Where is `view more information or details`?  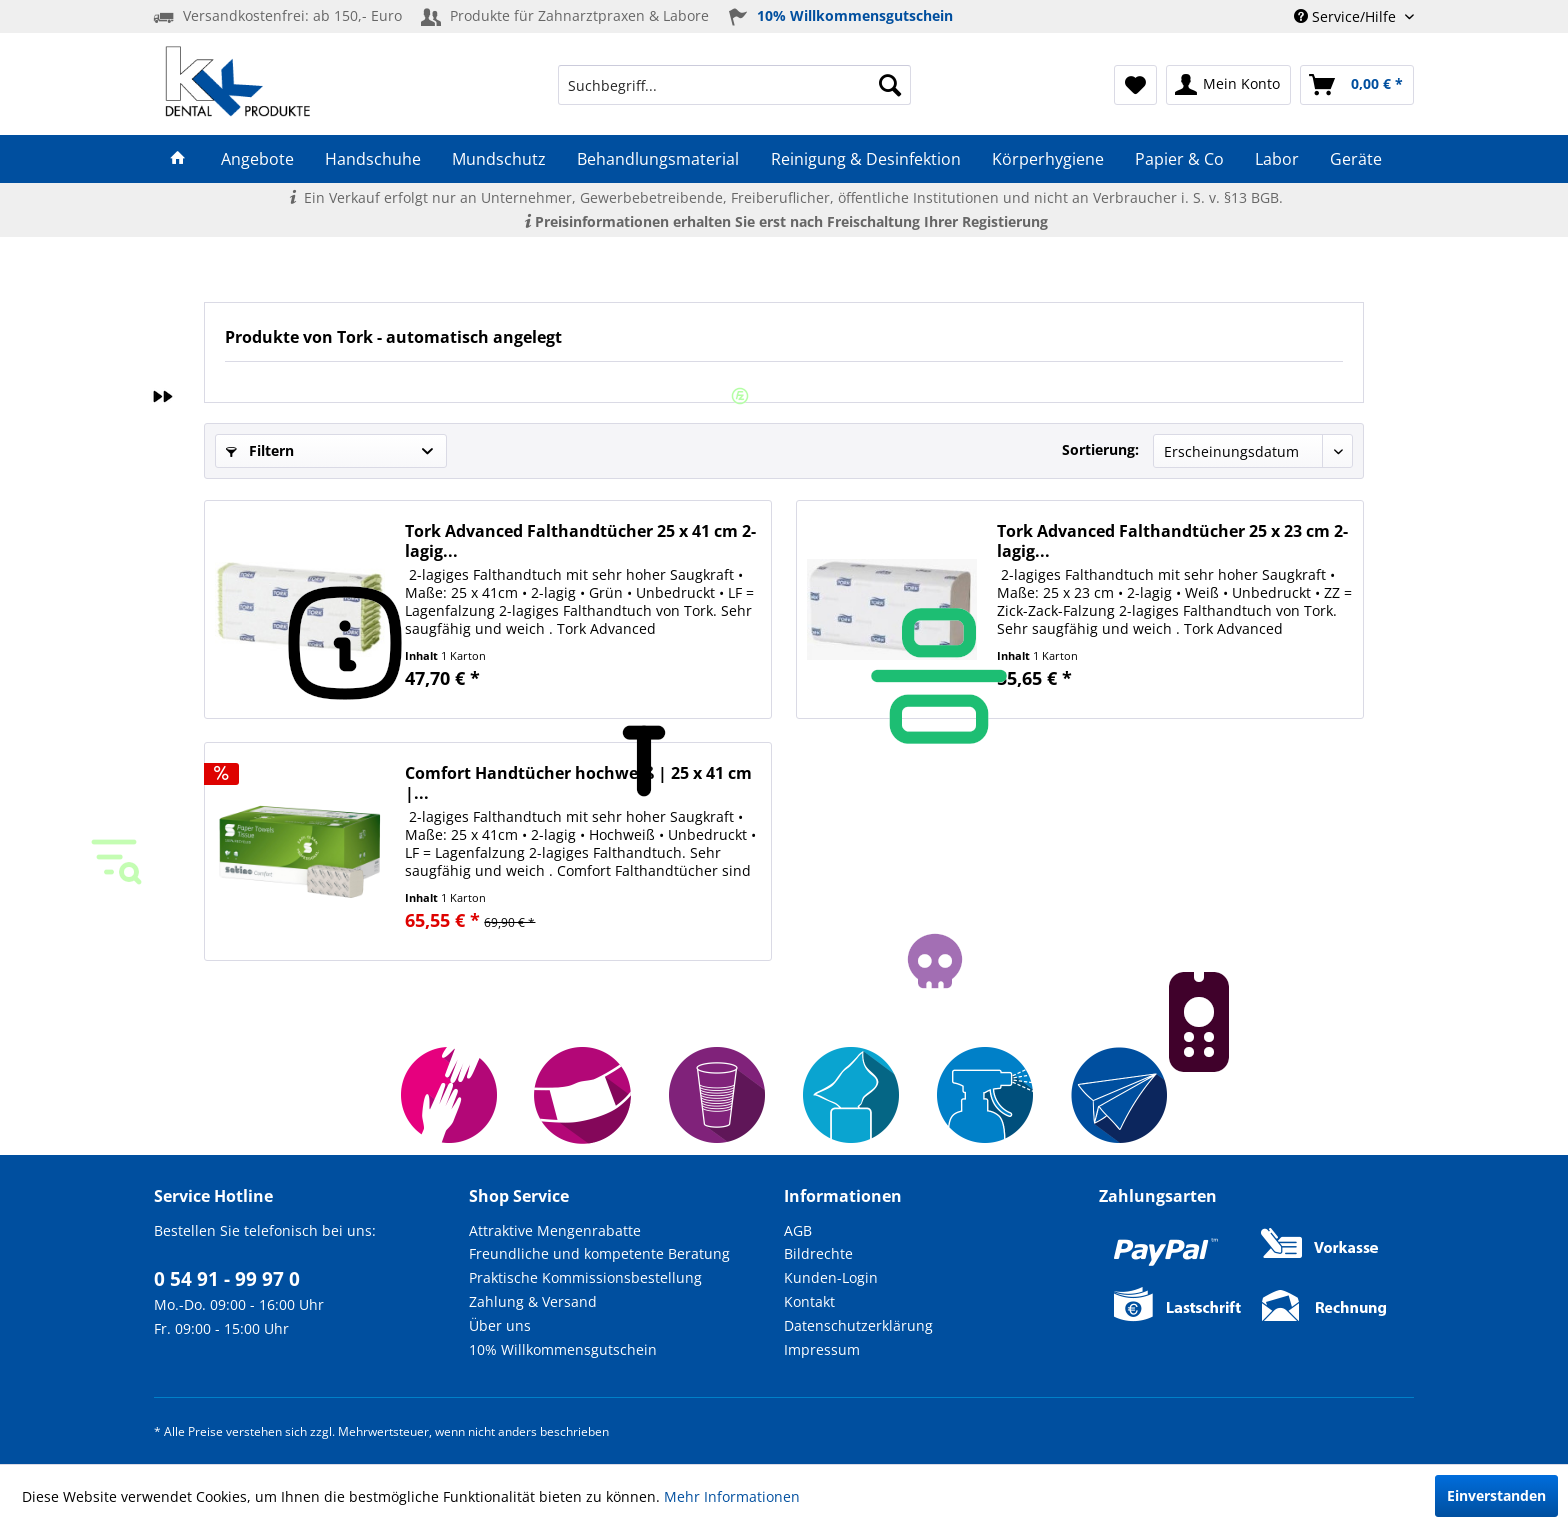 view more information or details is located at coordinates (345, 643).